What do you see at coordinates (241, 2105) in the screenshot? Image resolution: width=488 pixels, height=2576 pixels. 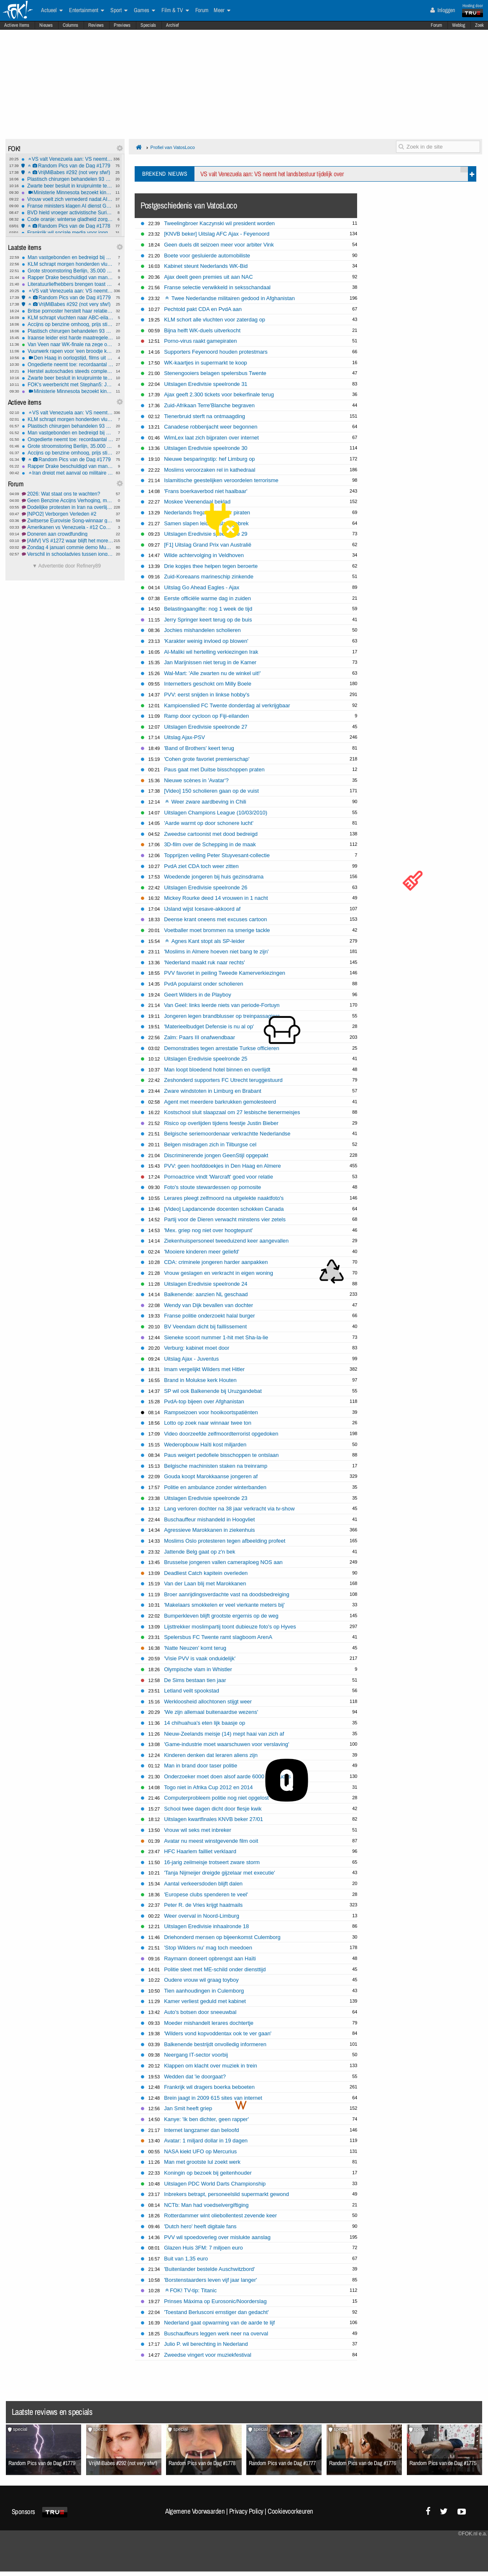 I see `represents the letter "w" in text or keyboard input` at bounding box center [241, 2105].